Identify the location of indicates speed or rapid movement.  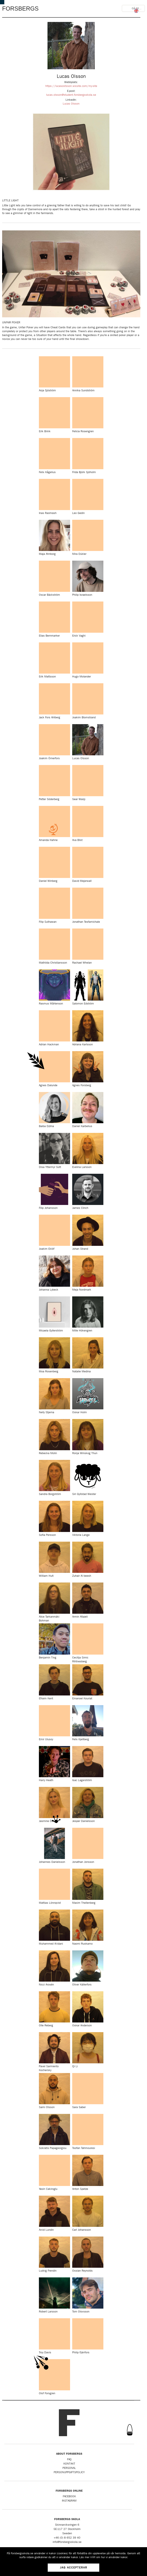
(36, 1061).